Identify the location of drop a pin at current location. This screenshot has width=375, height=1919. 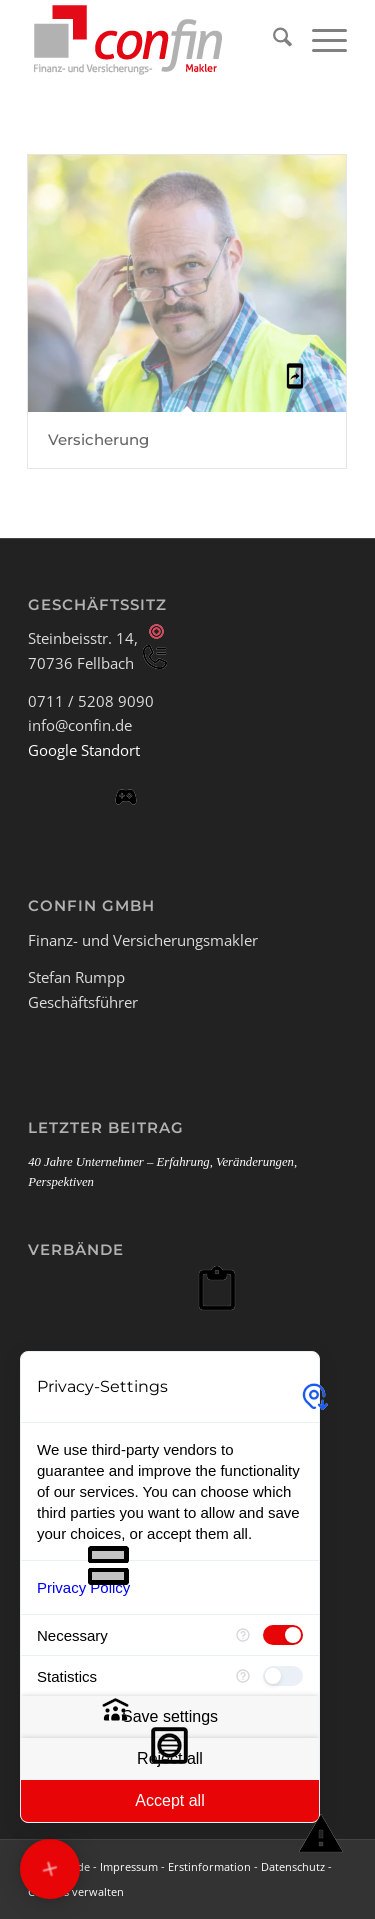
(314, 1396).